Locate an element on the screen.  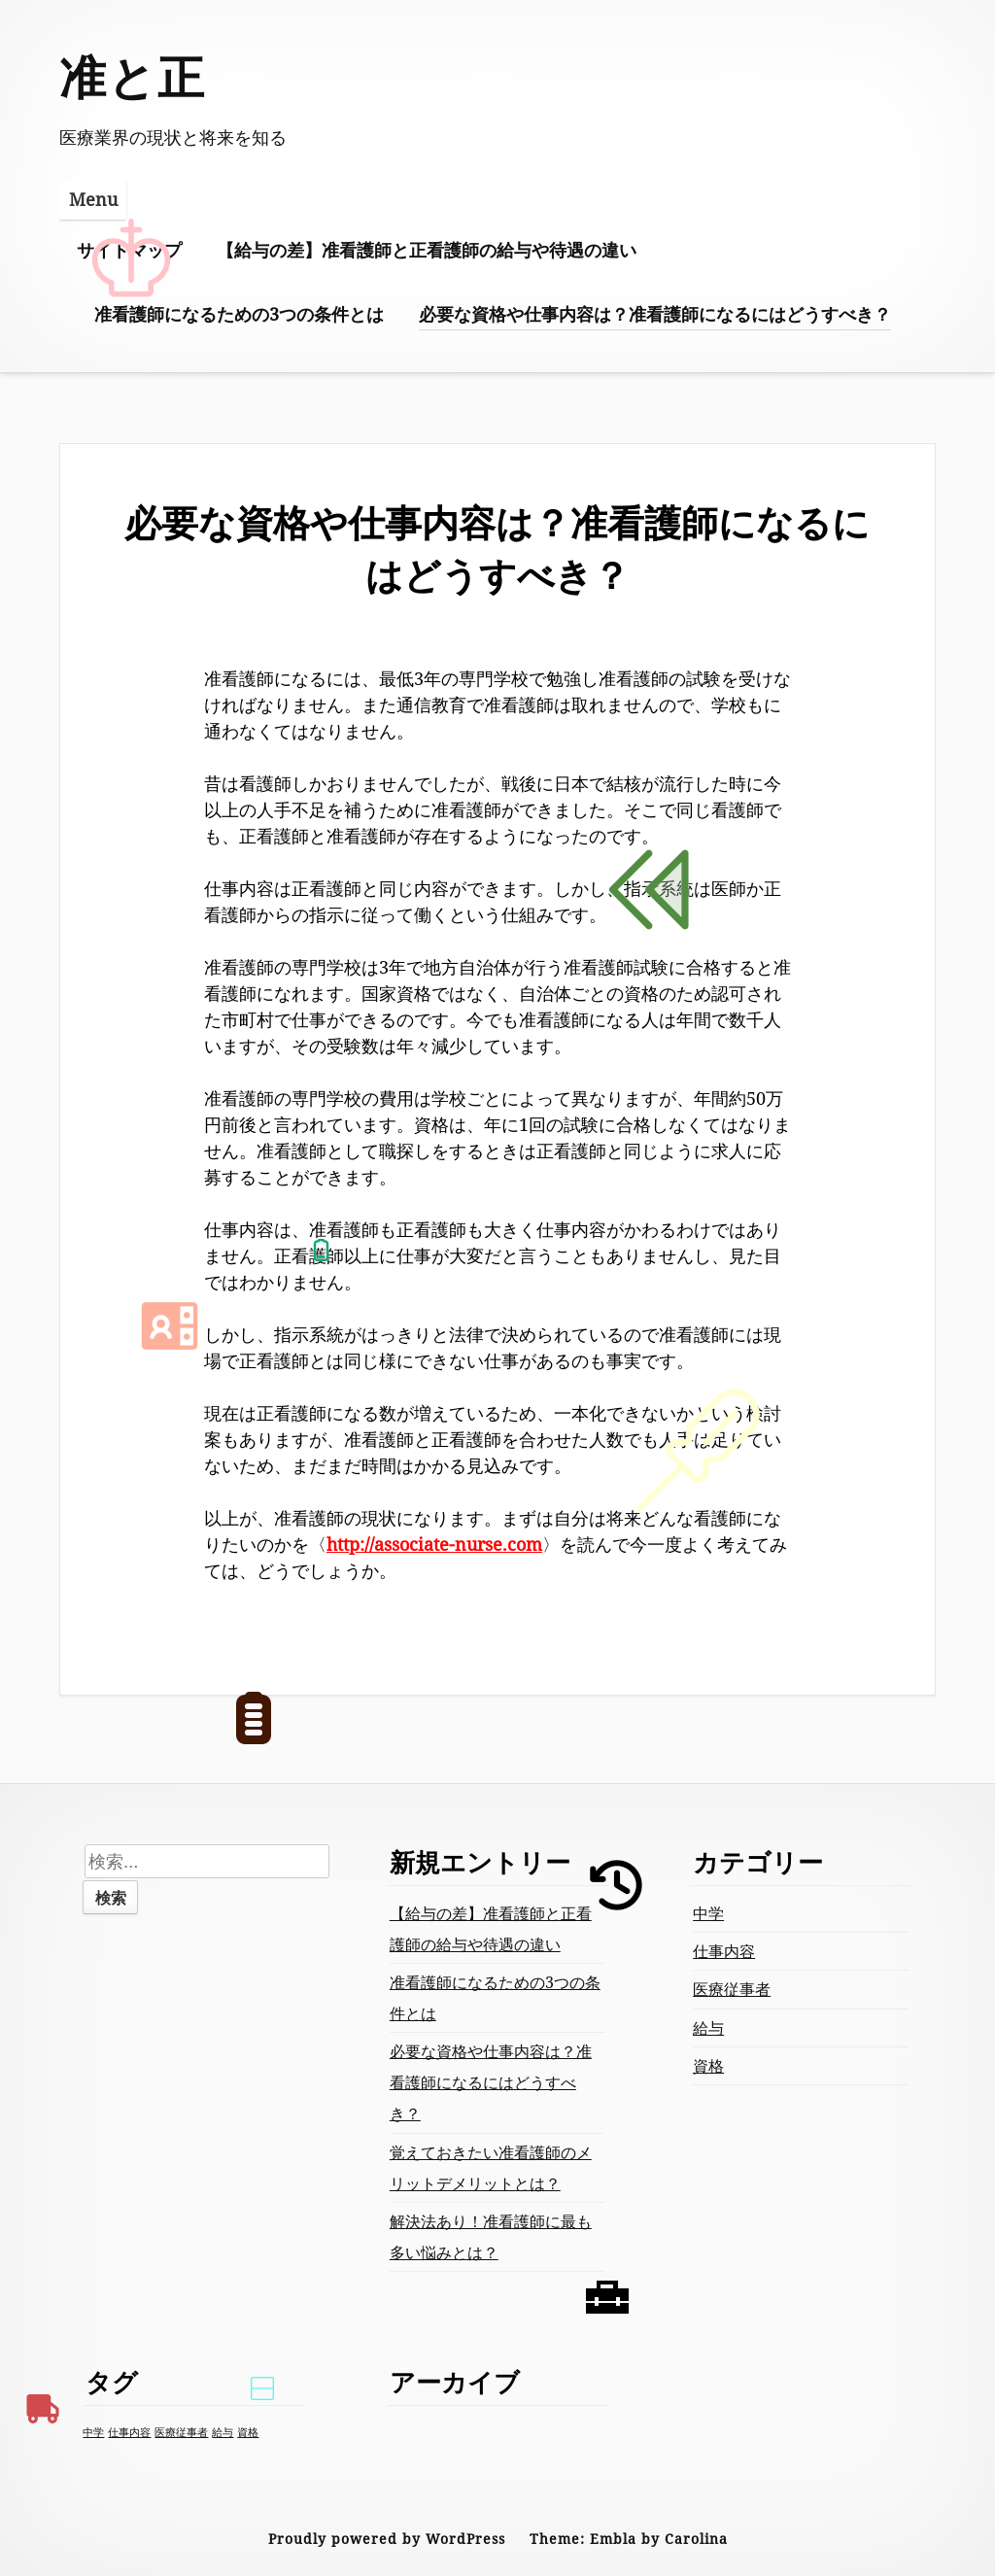
access delivery or shipping options is located at coordinates (43, 2409).